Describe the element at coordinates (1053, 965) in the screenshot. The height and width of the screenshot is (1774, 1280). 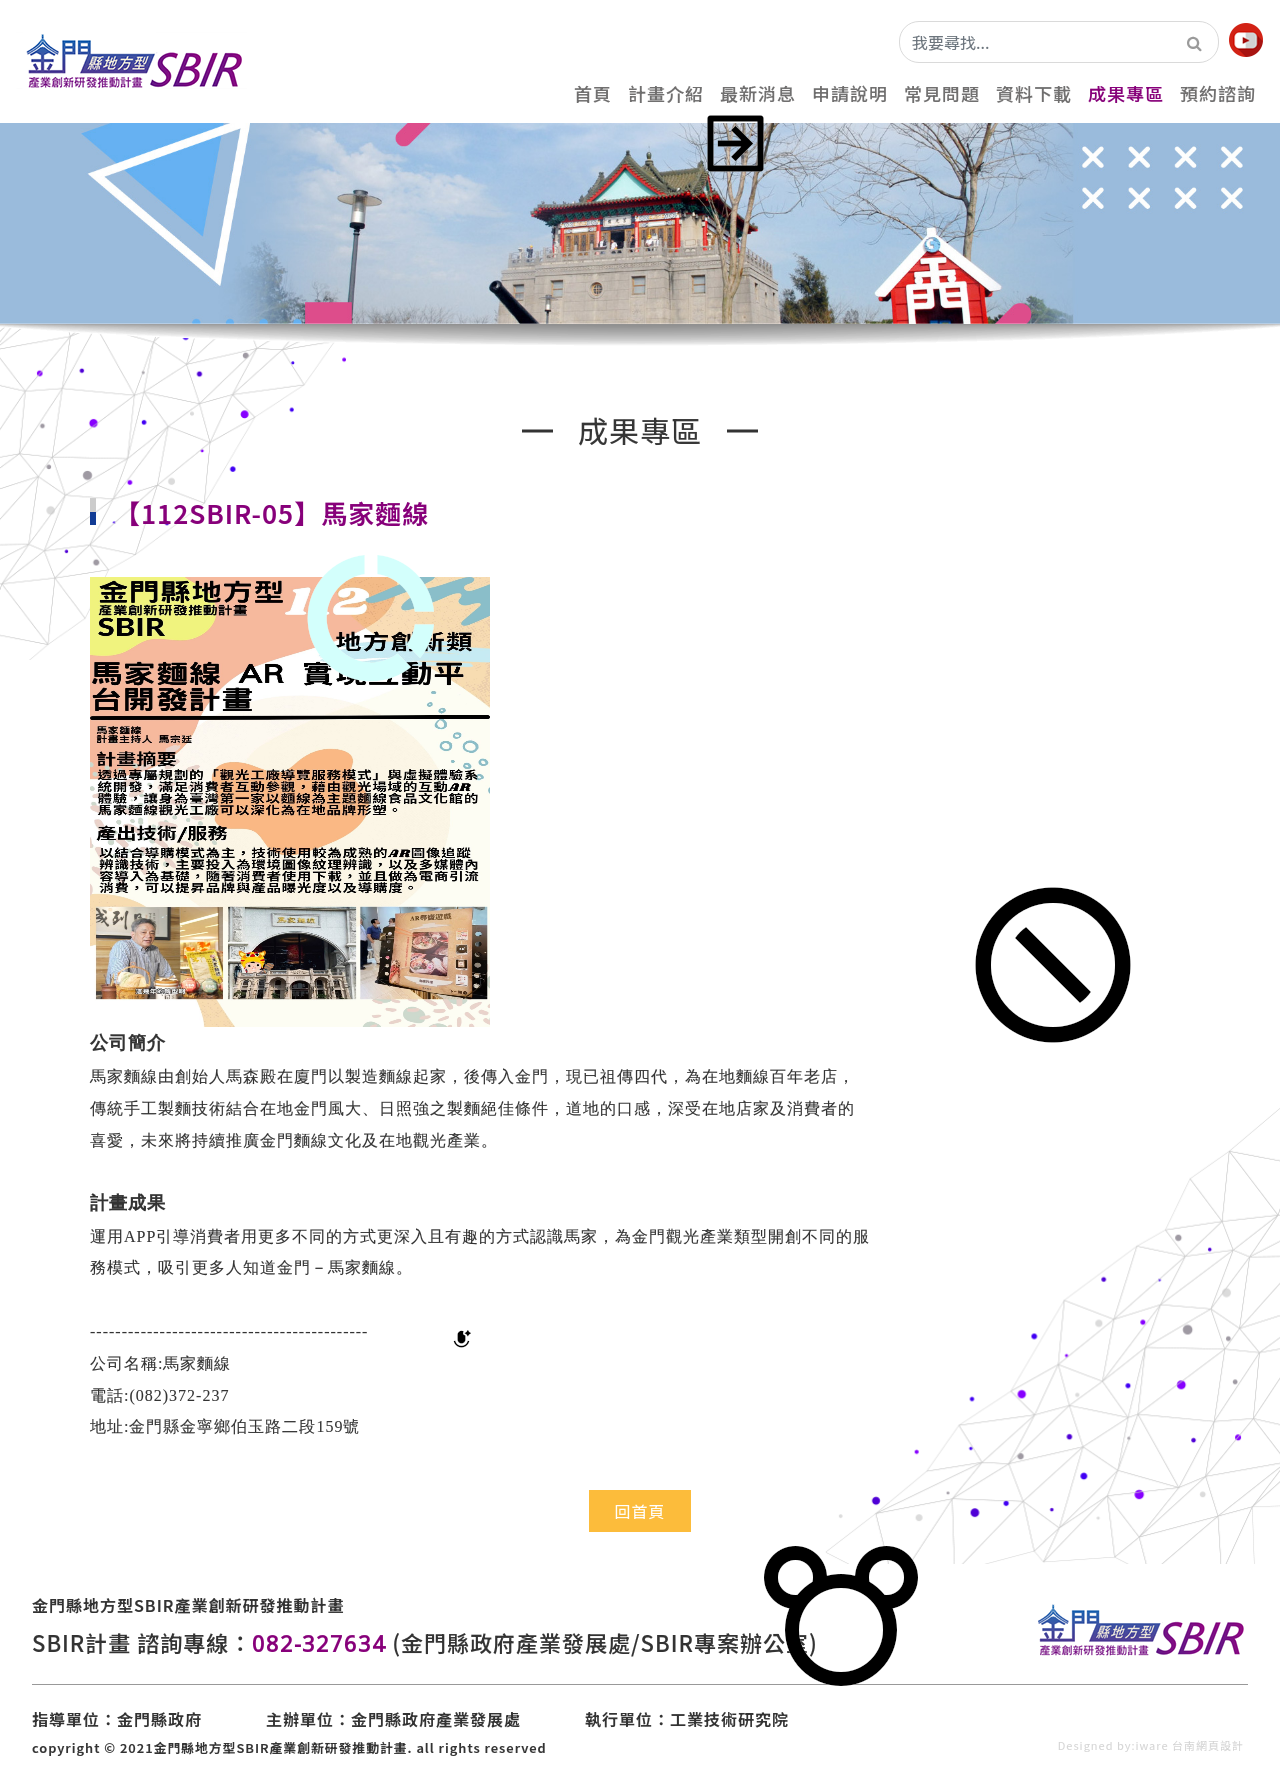
I see `indicates a blocked or prohibited action` at that location.